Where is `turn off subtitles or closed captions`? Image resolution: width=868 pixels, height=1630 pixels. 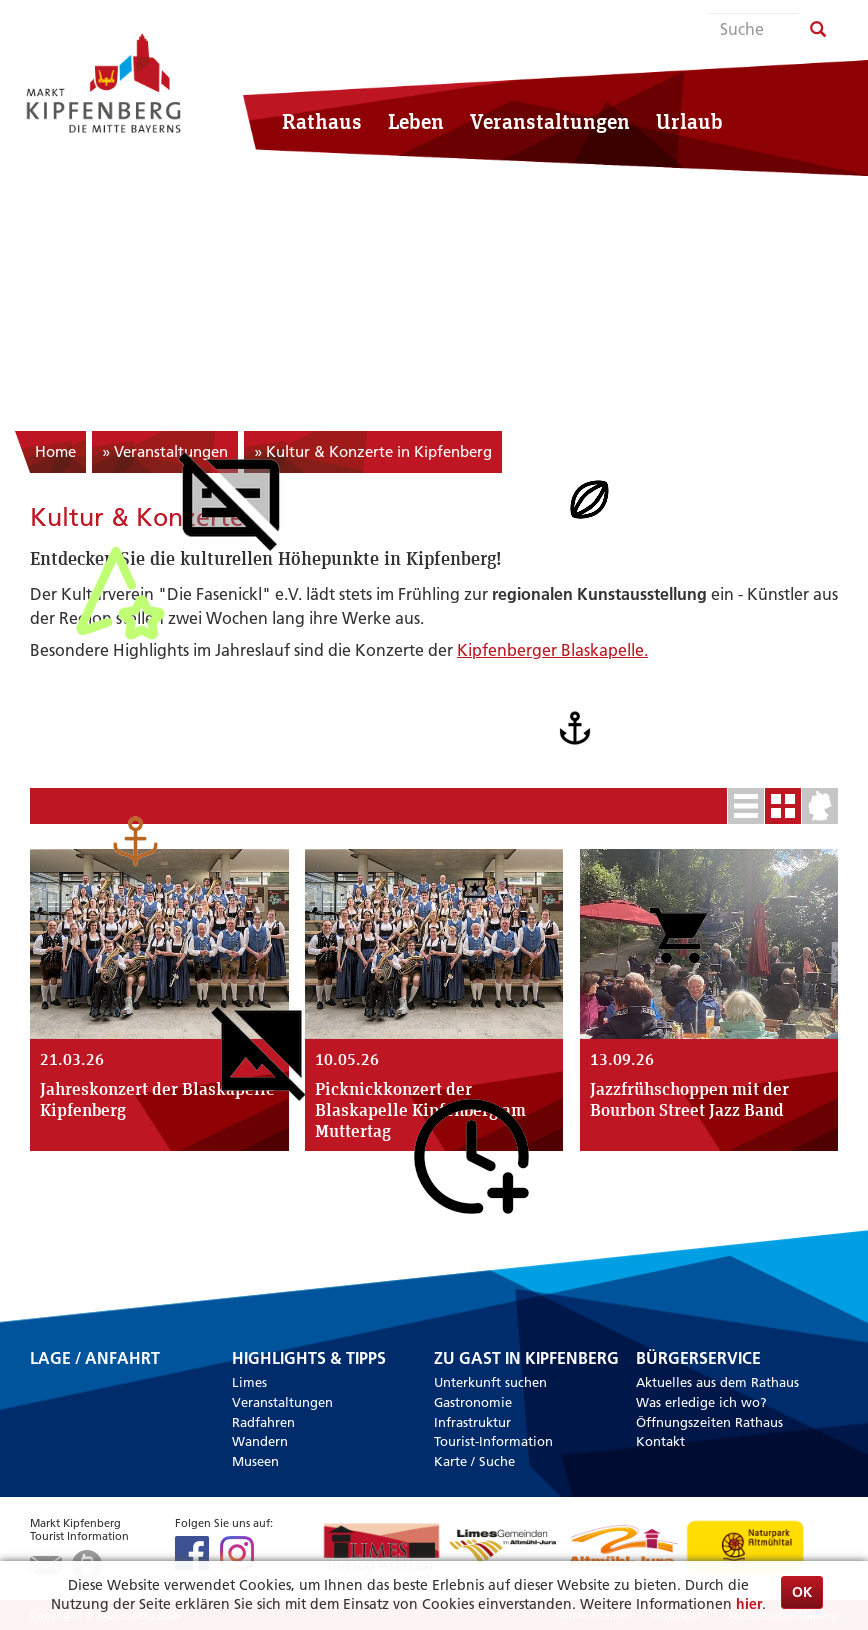
turn off subtitles or closed captions is located at coordinates (231, 498).